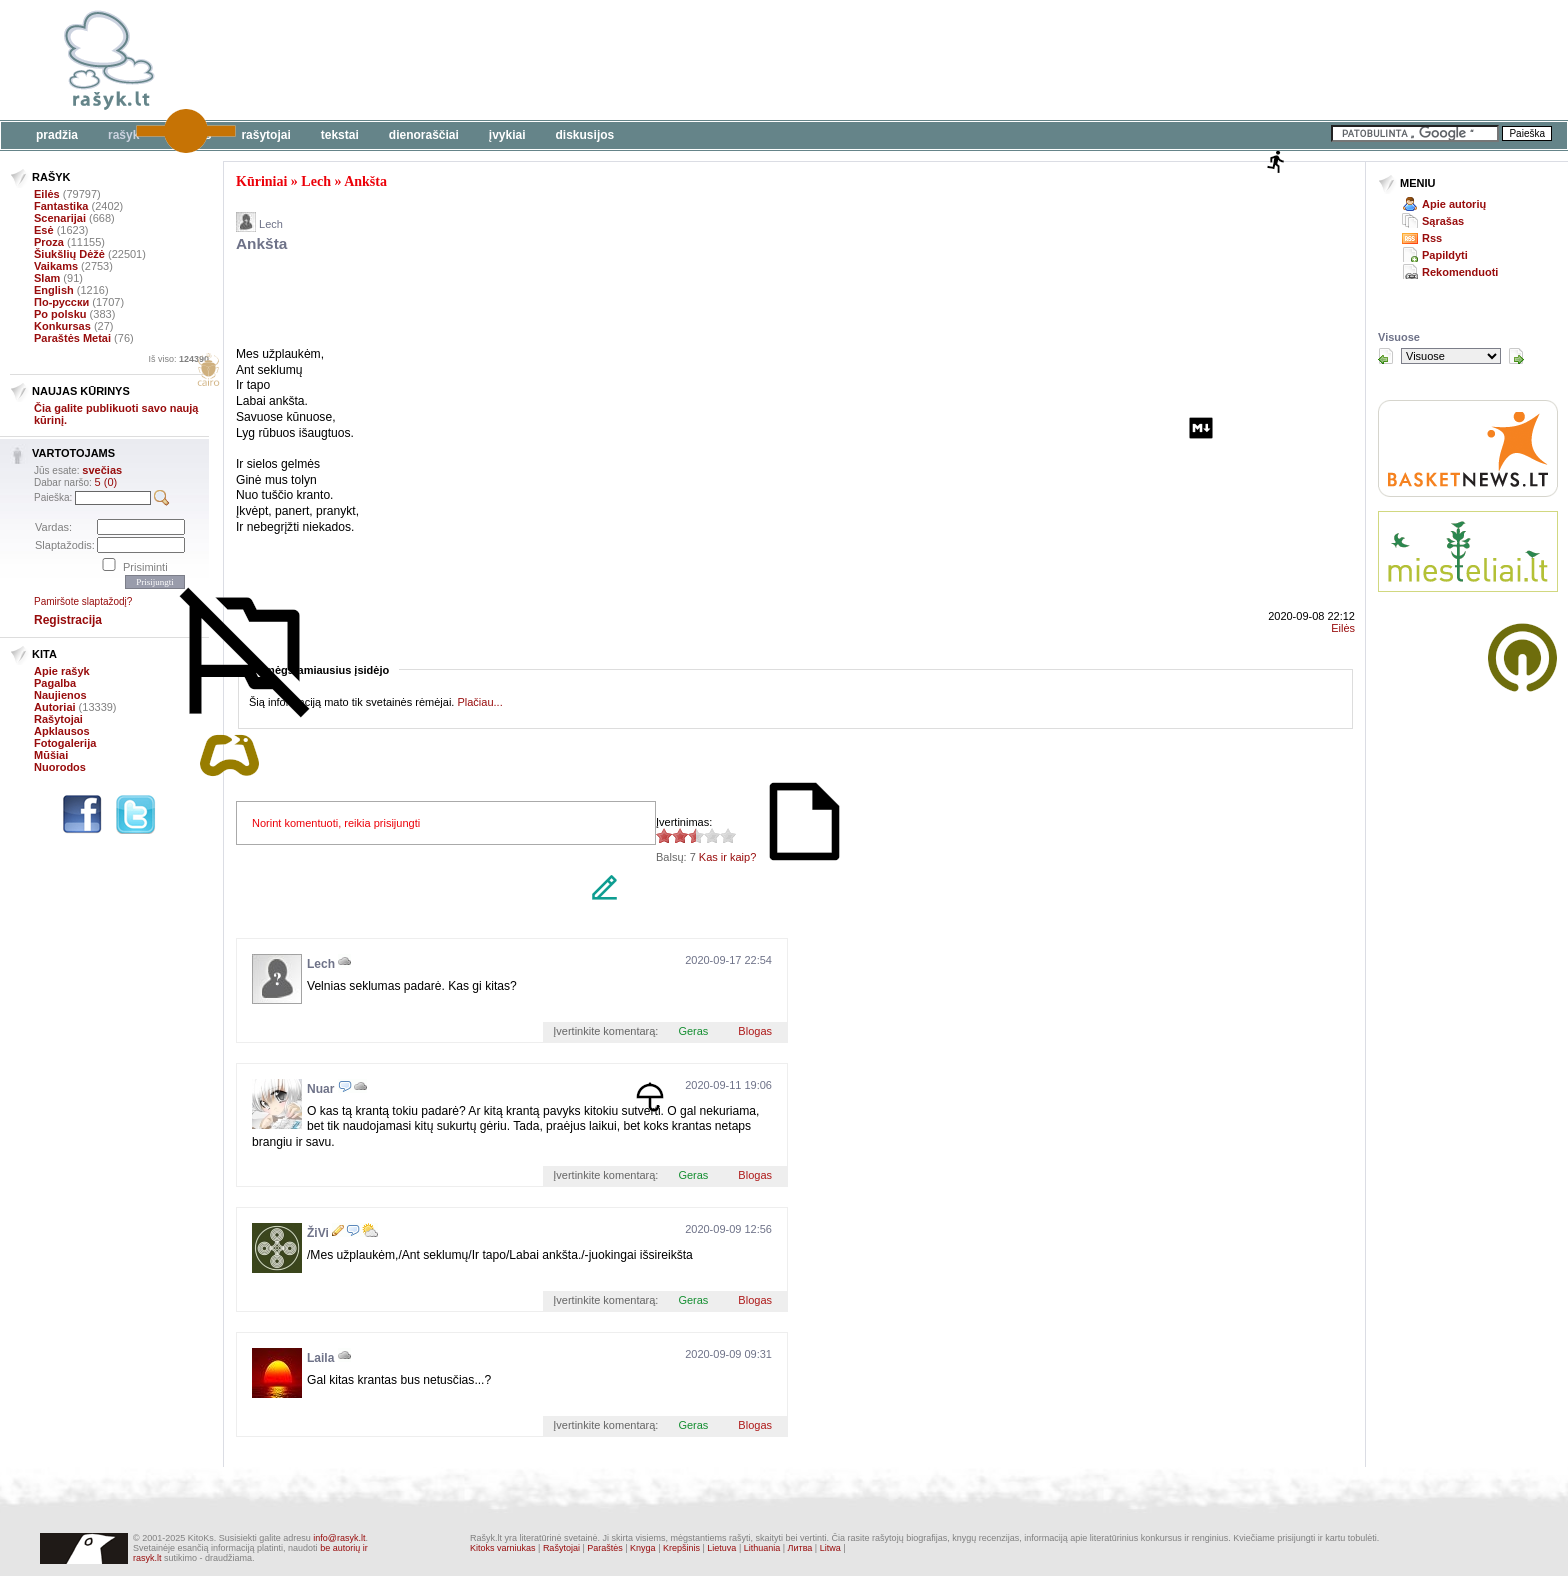 The image size is (1568, 1576). Describe the element at coordinates (1276, 161) in the screenshot. I see `start running or jogging activity` at that location.